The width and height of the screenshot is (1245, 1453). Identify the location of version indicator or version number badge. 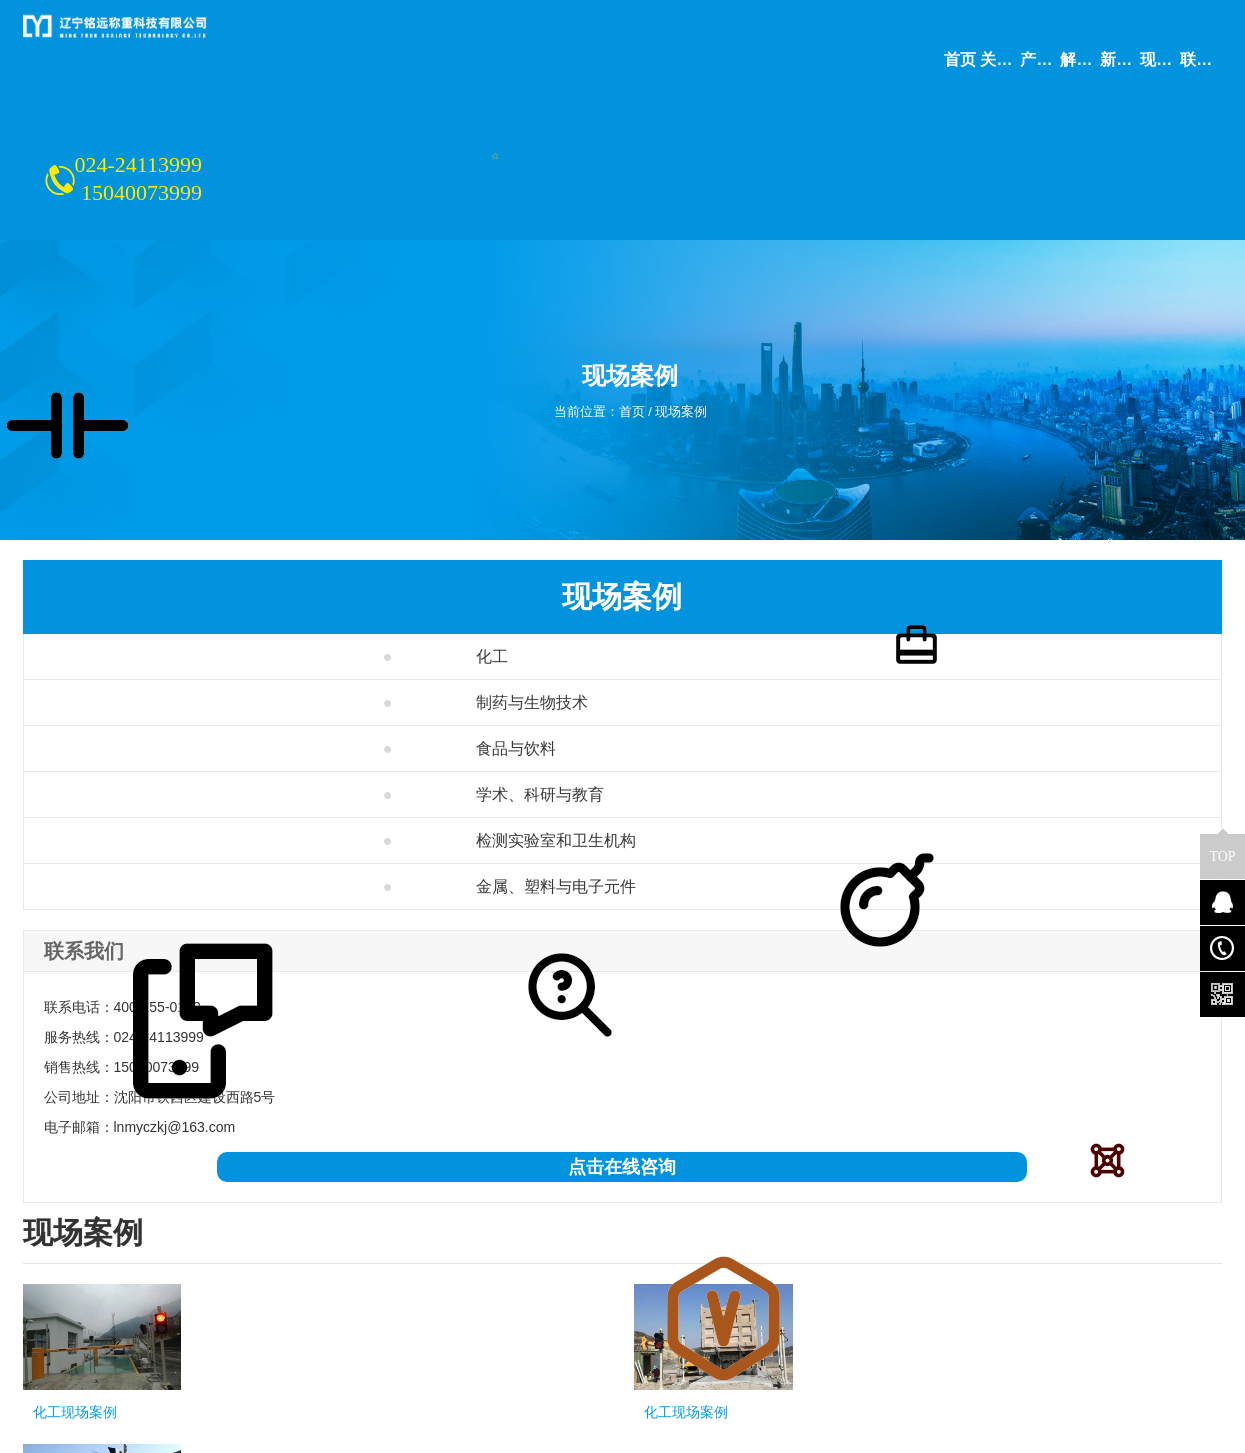
(723, 1318).